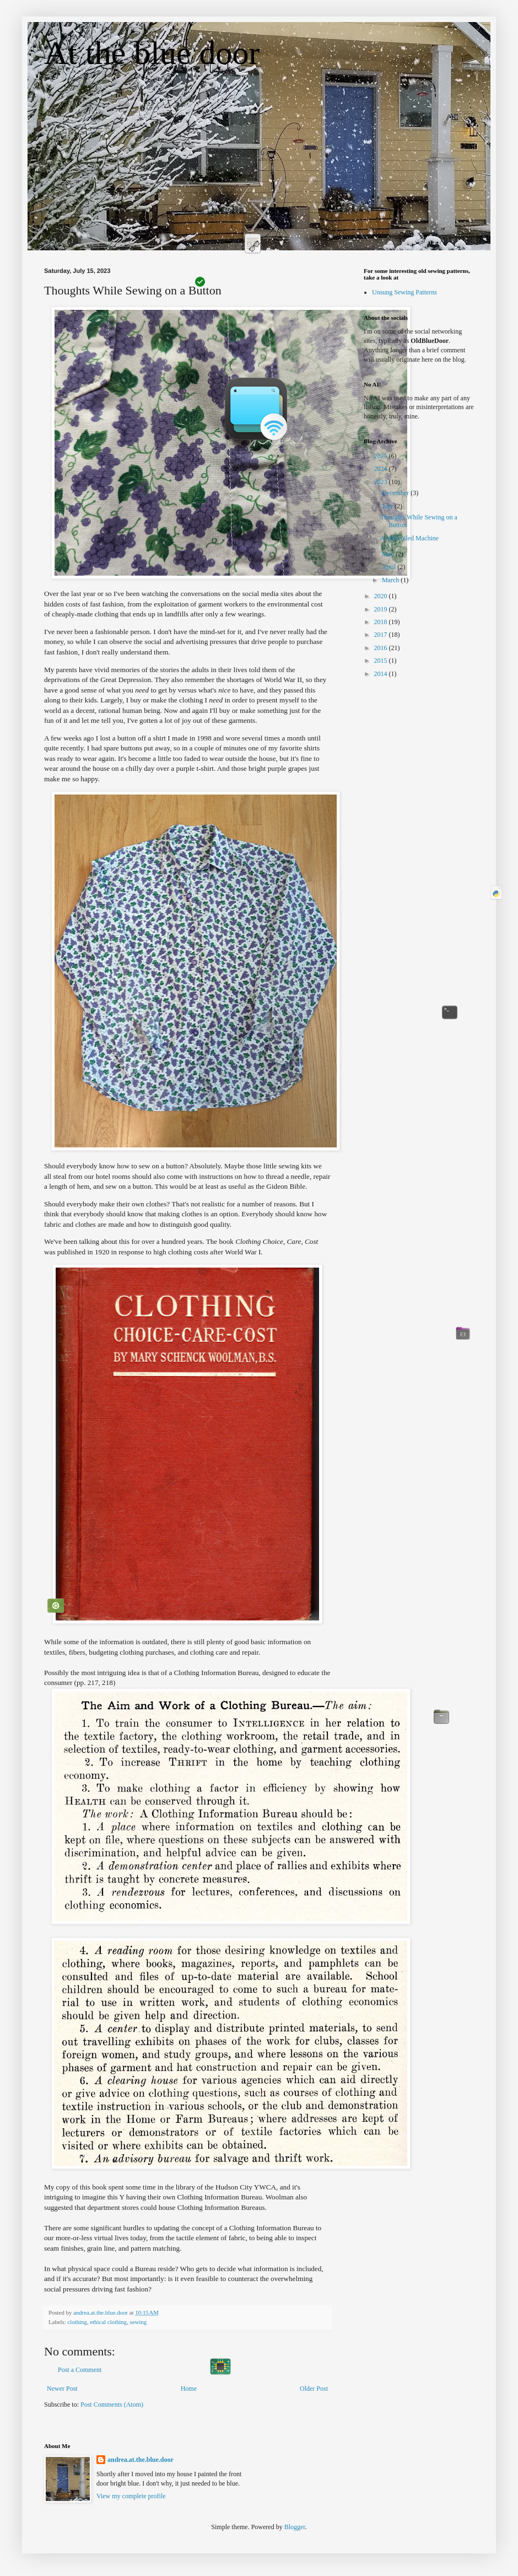 The width and height of the screenshot is (518, 2576). Describe the element at coordinates (256, 409) in the screenshot. I see `open remote desktop app` at that location.